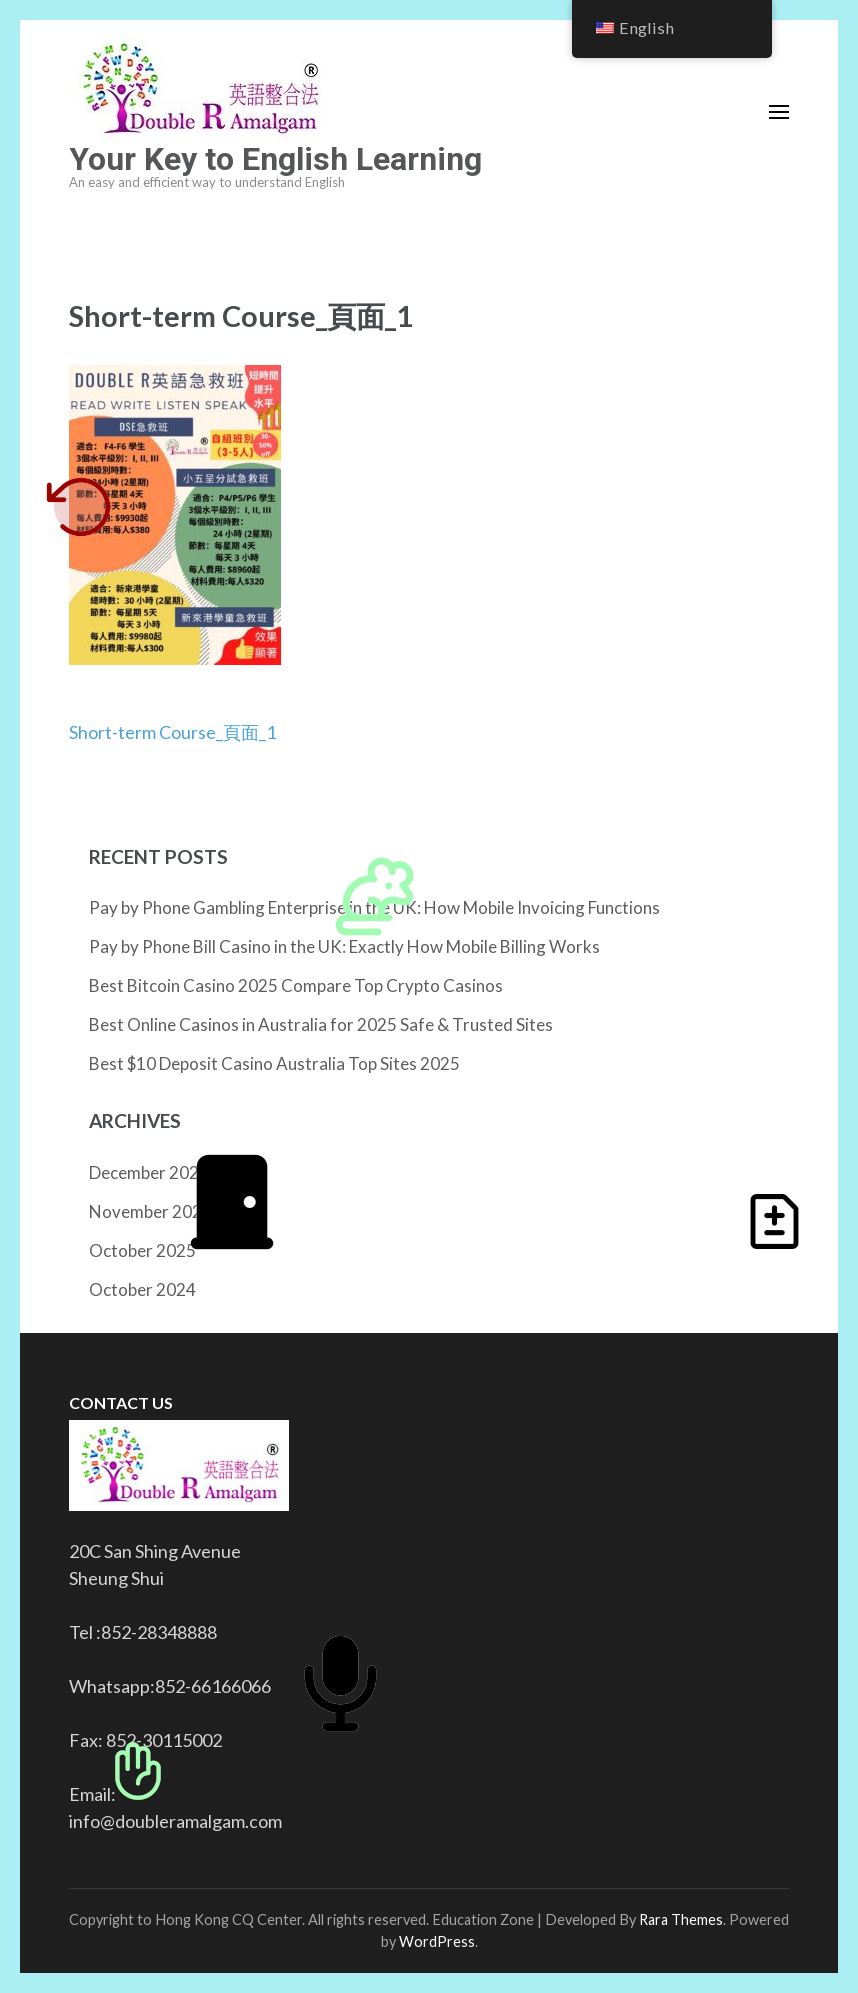  Describe the element at coordinates (232, 1202) in the screenshot. I see `log out or exit the current session` at that location.